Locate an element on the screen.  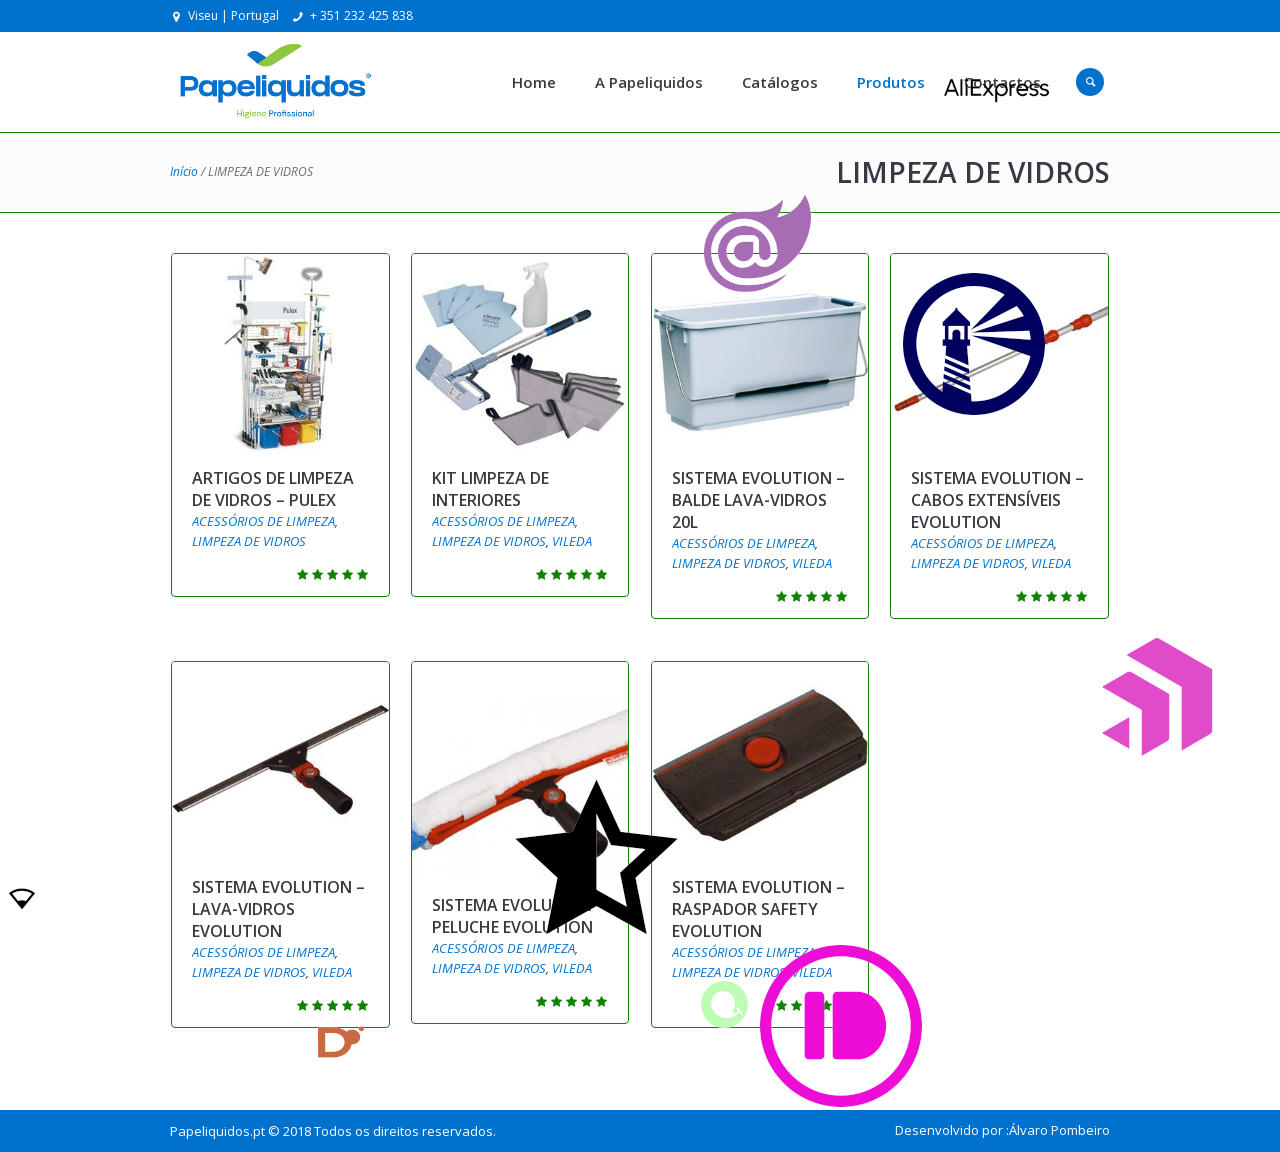
indicates weak wifi signal strength is located at coordinates (22, 899).